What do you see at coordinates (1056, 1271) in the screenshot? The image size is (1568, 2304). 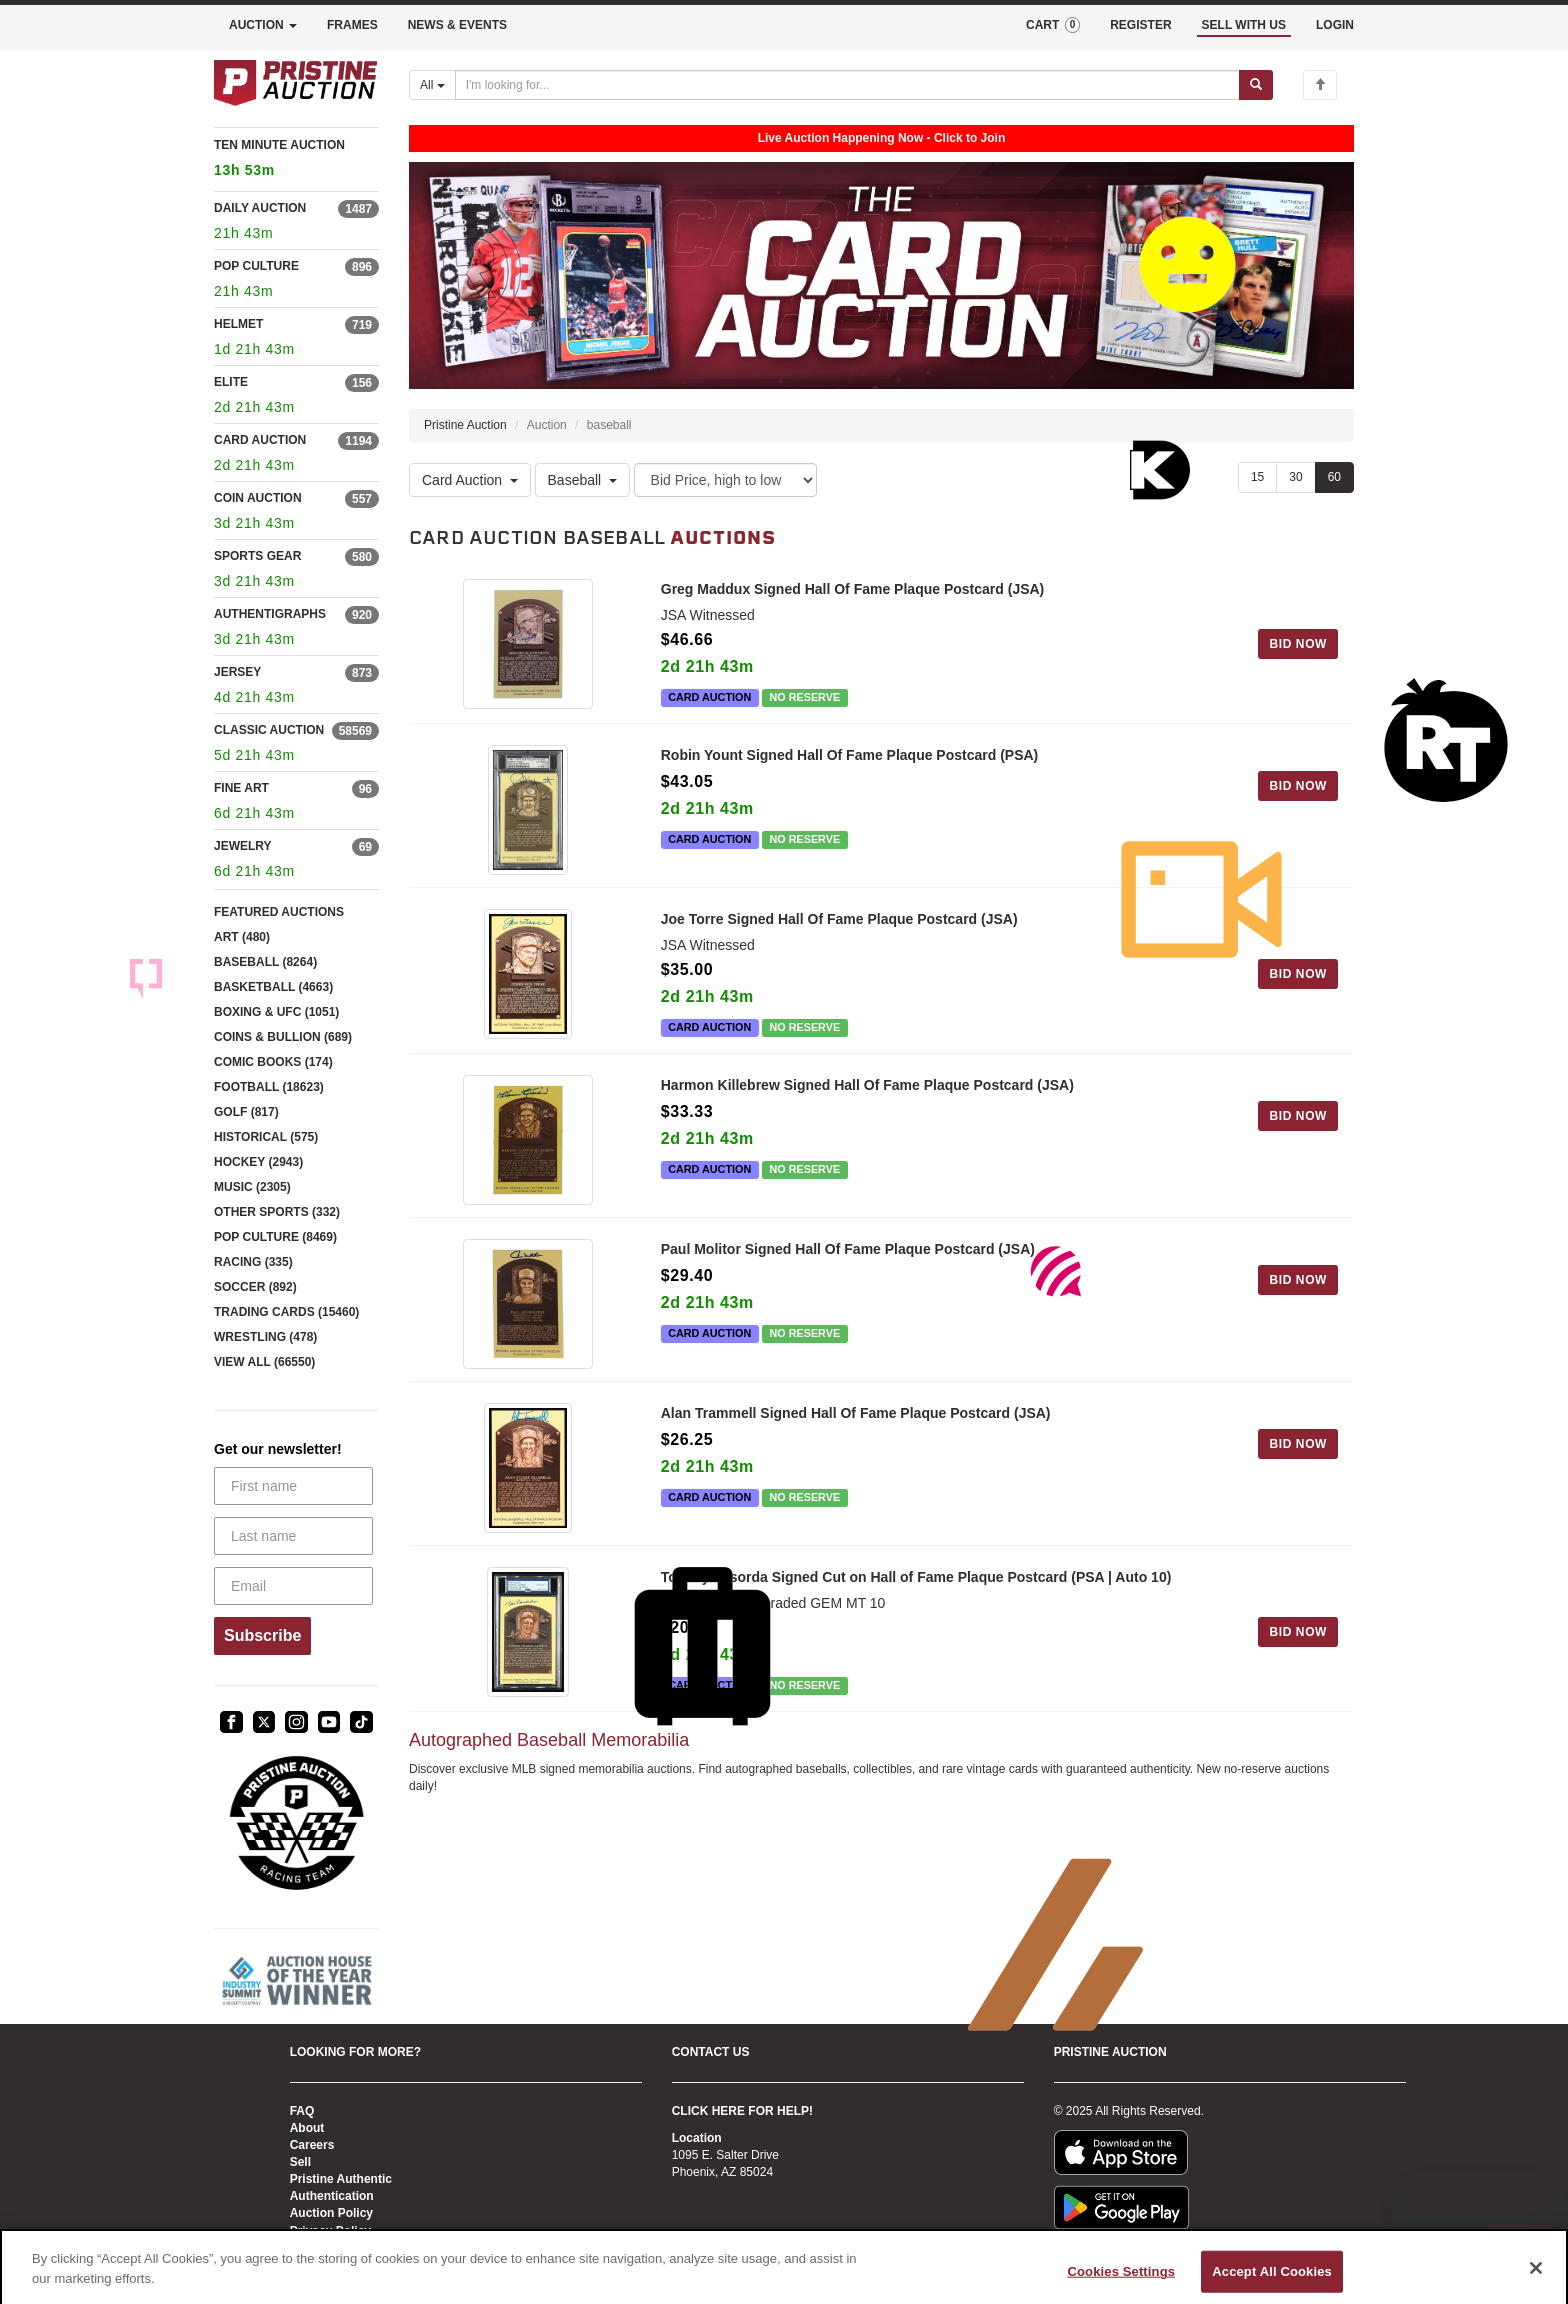 I see `forumbee logo` at bounding box center [1056, 1271].